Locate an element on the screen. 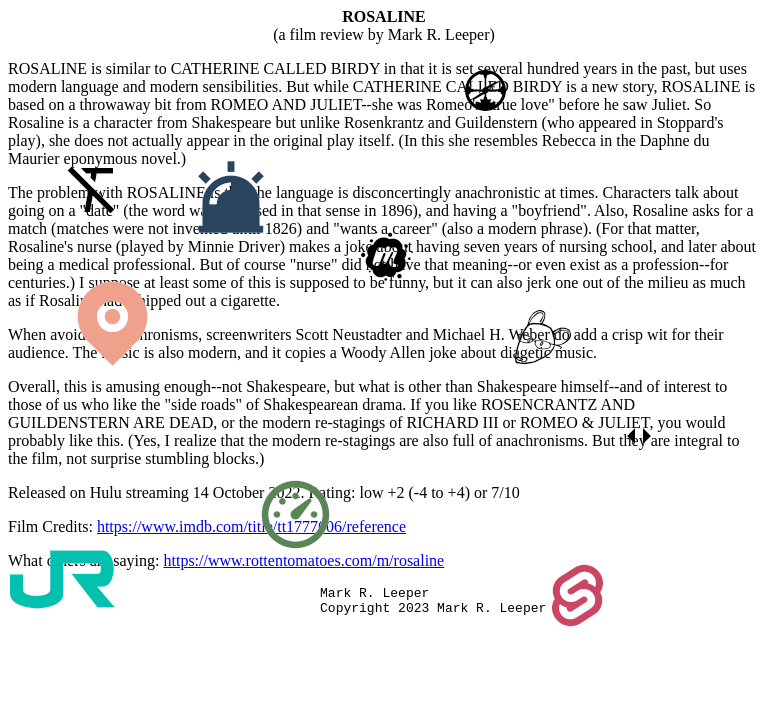  access the dashboard is located at coordinates (295, 514).